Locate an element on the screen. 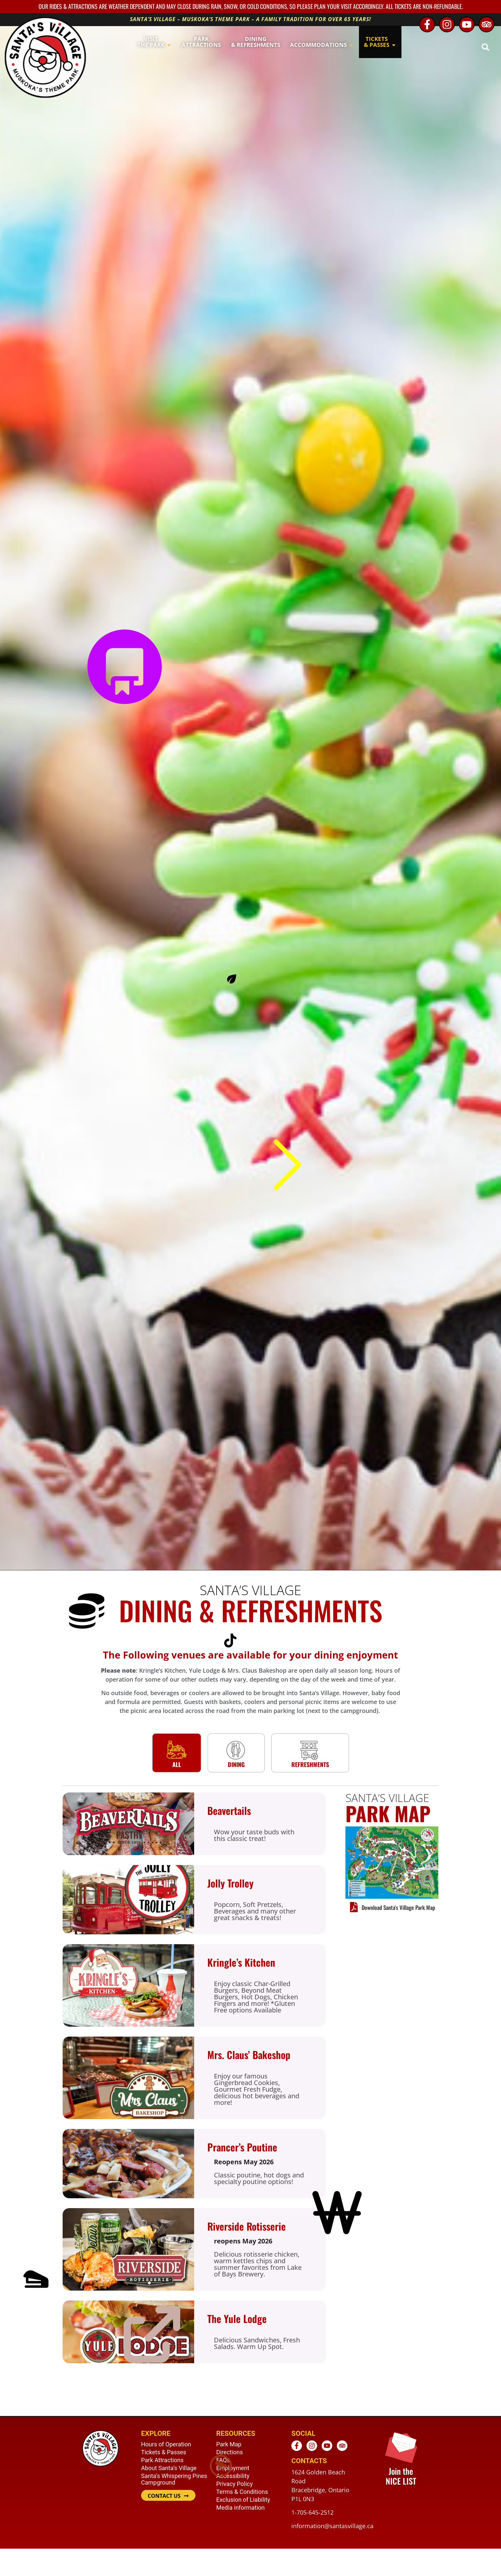 This screenshot has height=2576, width=501. indicates south korean won currency is located at coordinates (337, 2212).